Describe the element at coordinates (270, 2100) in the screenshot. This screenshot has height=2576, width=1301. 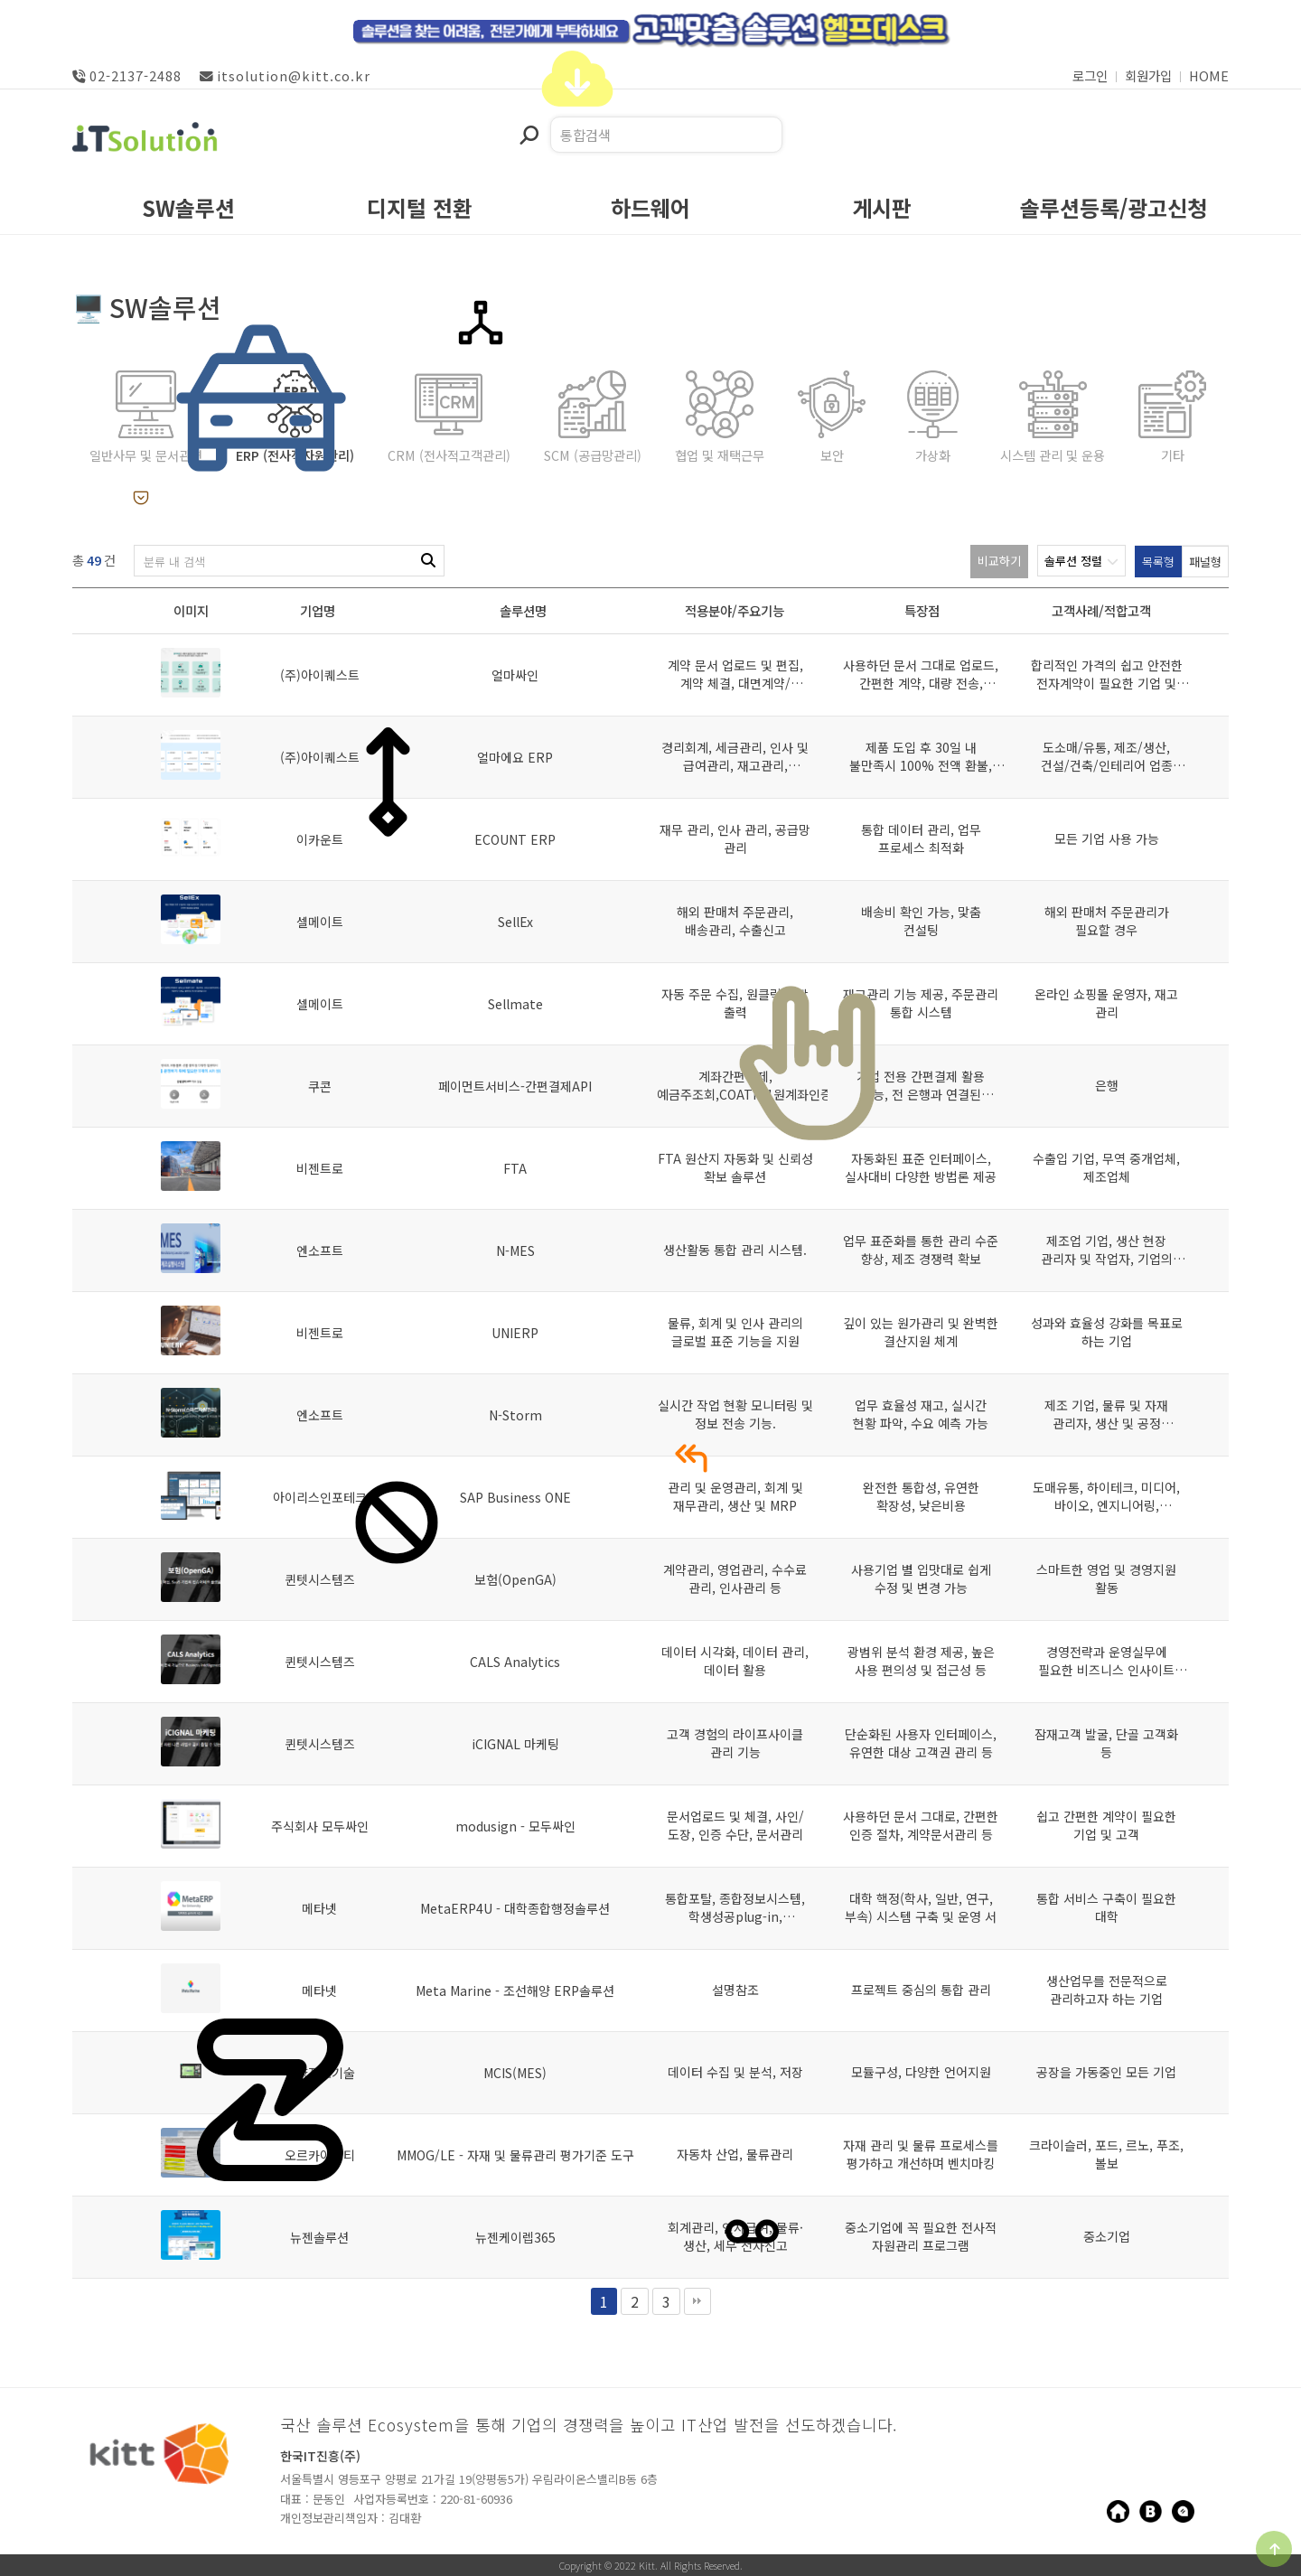
I see `open zulip messaging app` at that location.